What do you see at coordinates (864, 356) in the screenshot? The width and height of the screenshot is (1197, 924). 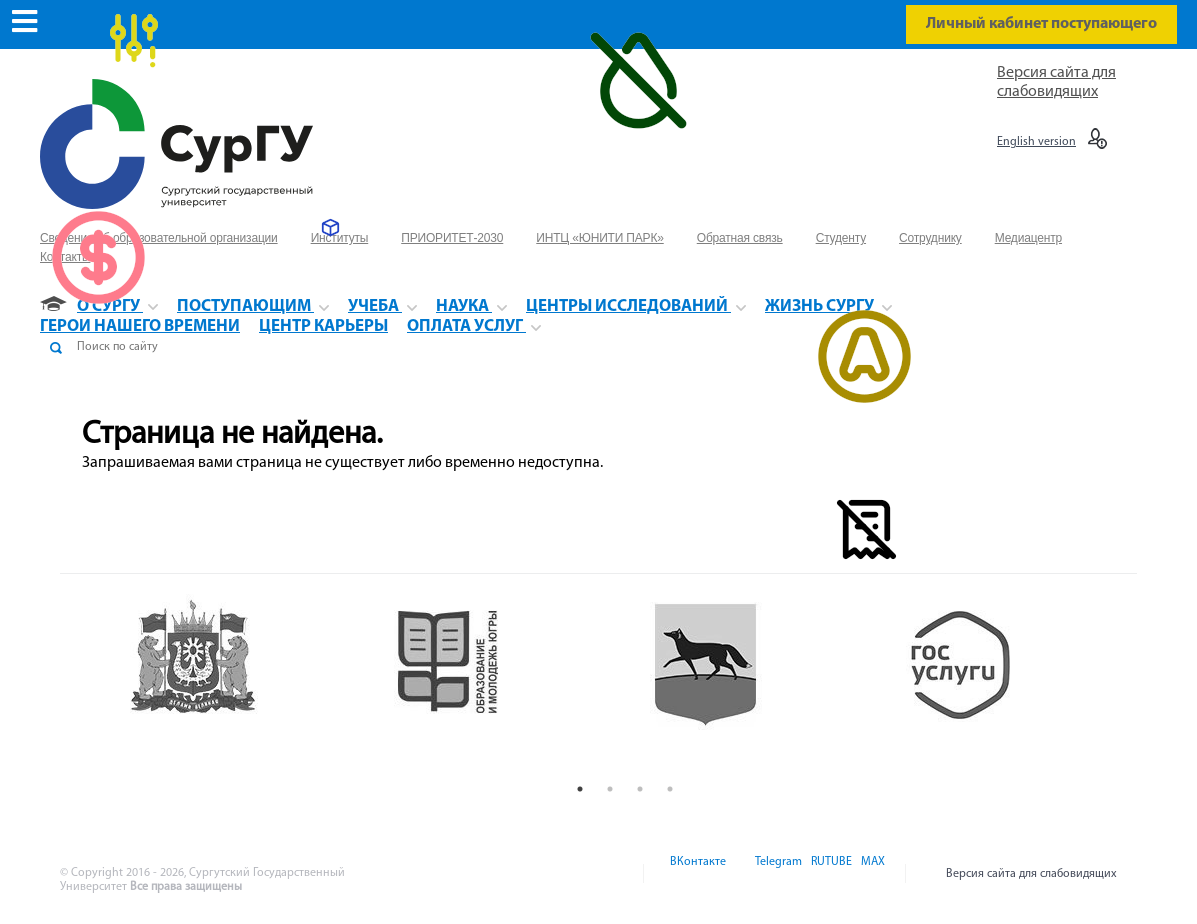 I see `sign in with OAuth authentication` at bounding box center [864, 356].